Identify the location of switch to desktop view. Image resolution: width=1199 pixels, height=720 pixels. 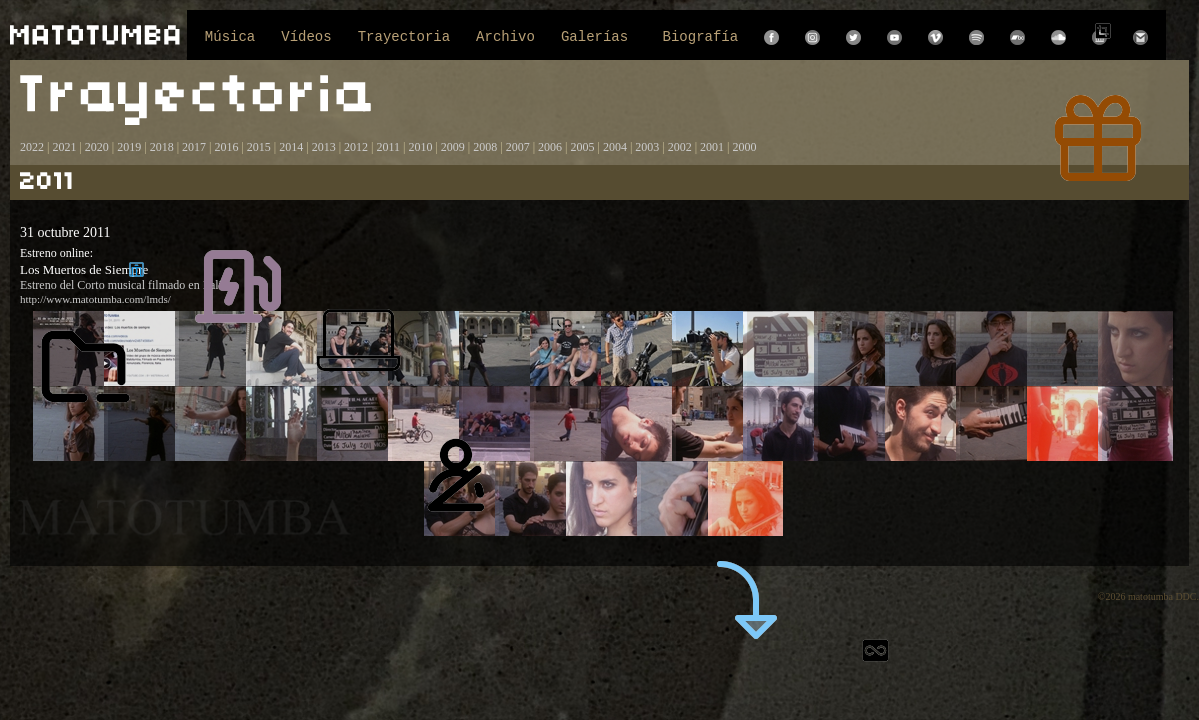
(358, 338).